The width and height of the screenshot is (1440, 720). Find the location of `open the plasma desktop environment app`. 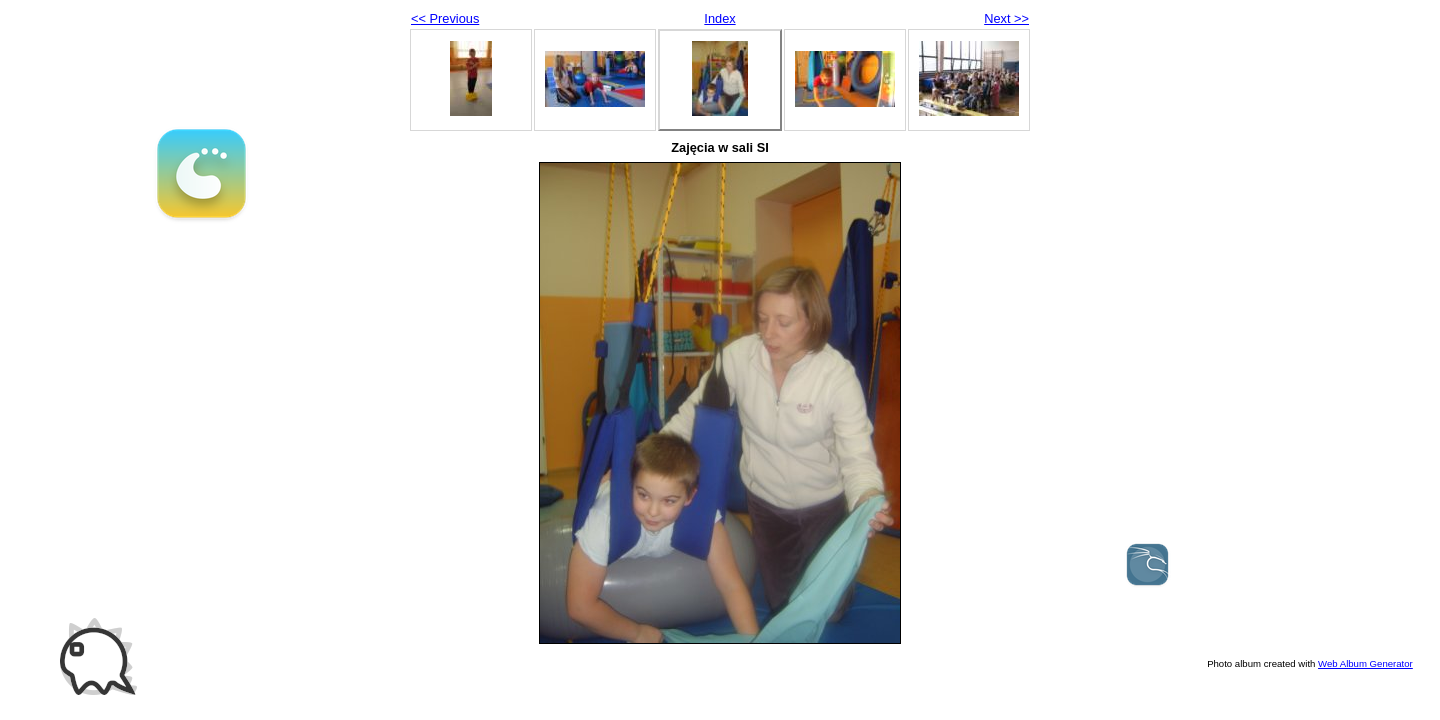

open the plasma desktop environment app is located at coordinates (201, 173).